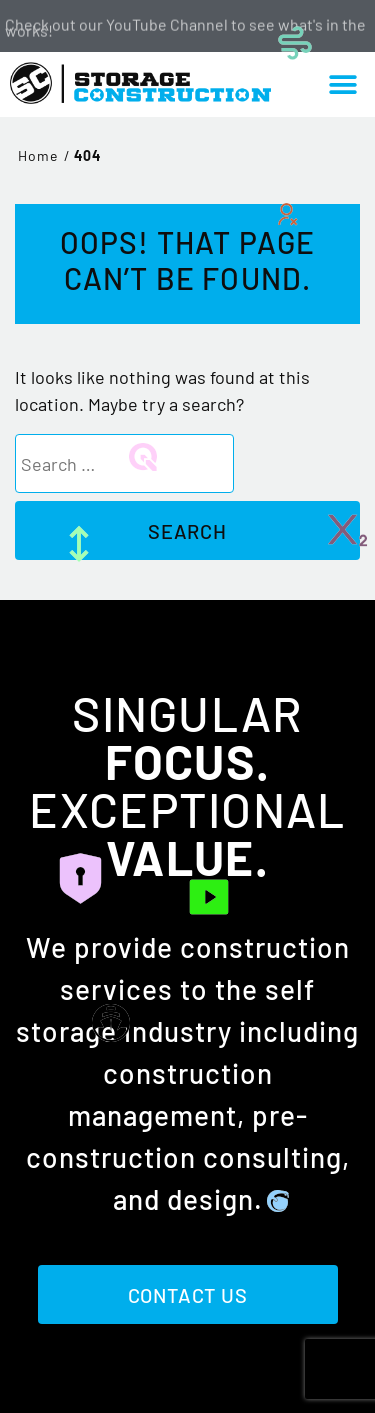 The width and height of the screenshot is (375, 1413). Describe the element at coordinates (79, 544) in the screenshot. I see `expand content vertically` at that location.